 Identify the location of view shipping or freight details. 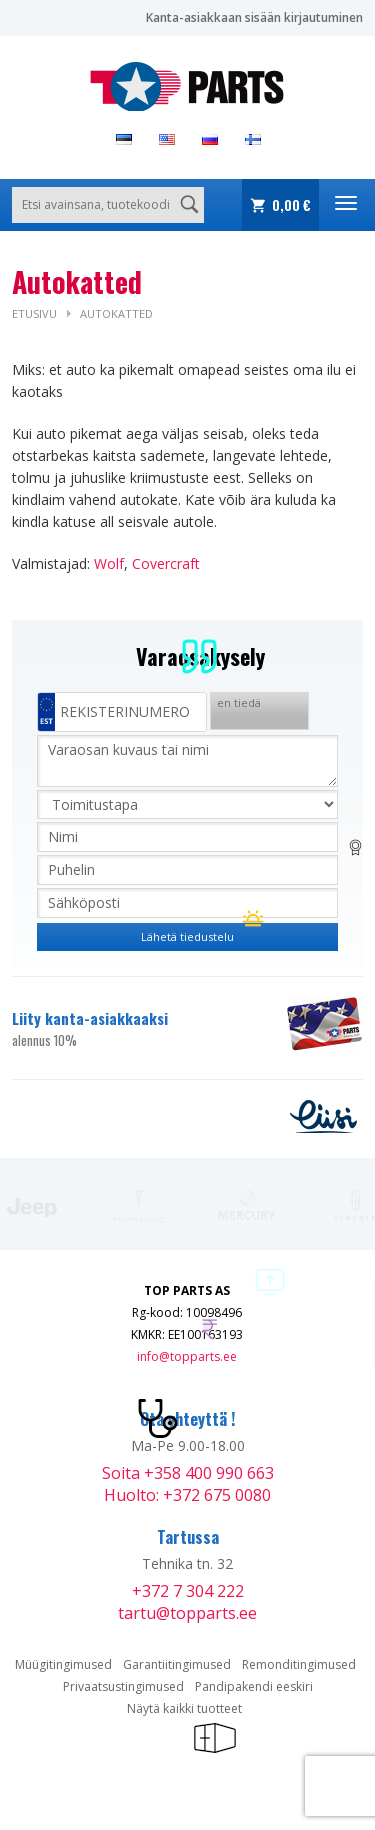
(215, 1738).